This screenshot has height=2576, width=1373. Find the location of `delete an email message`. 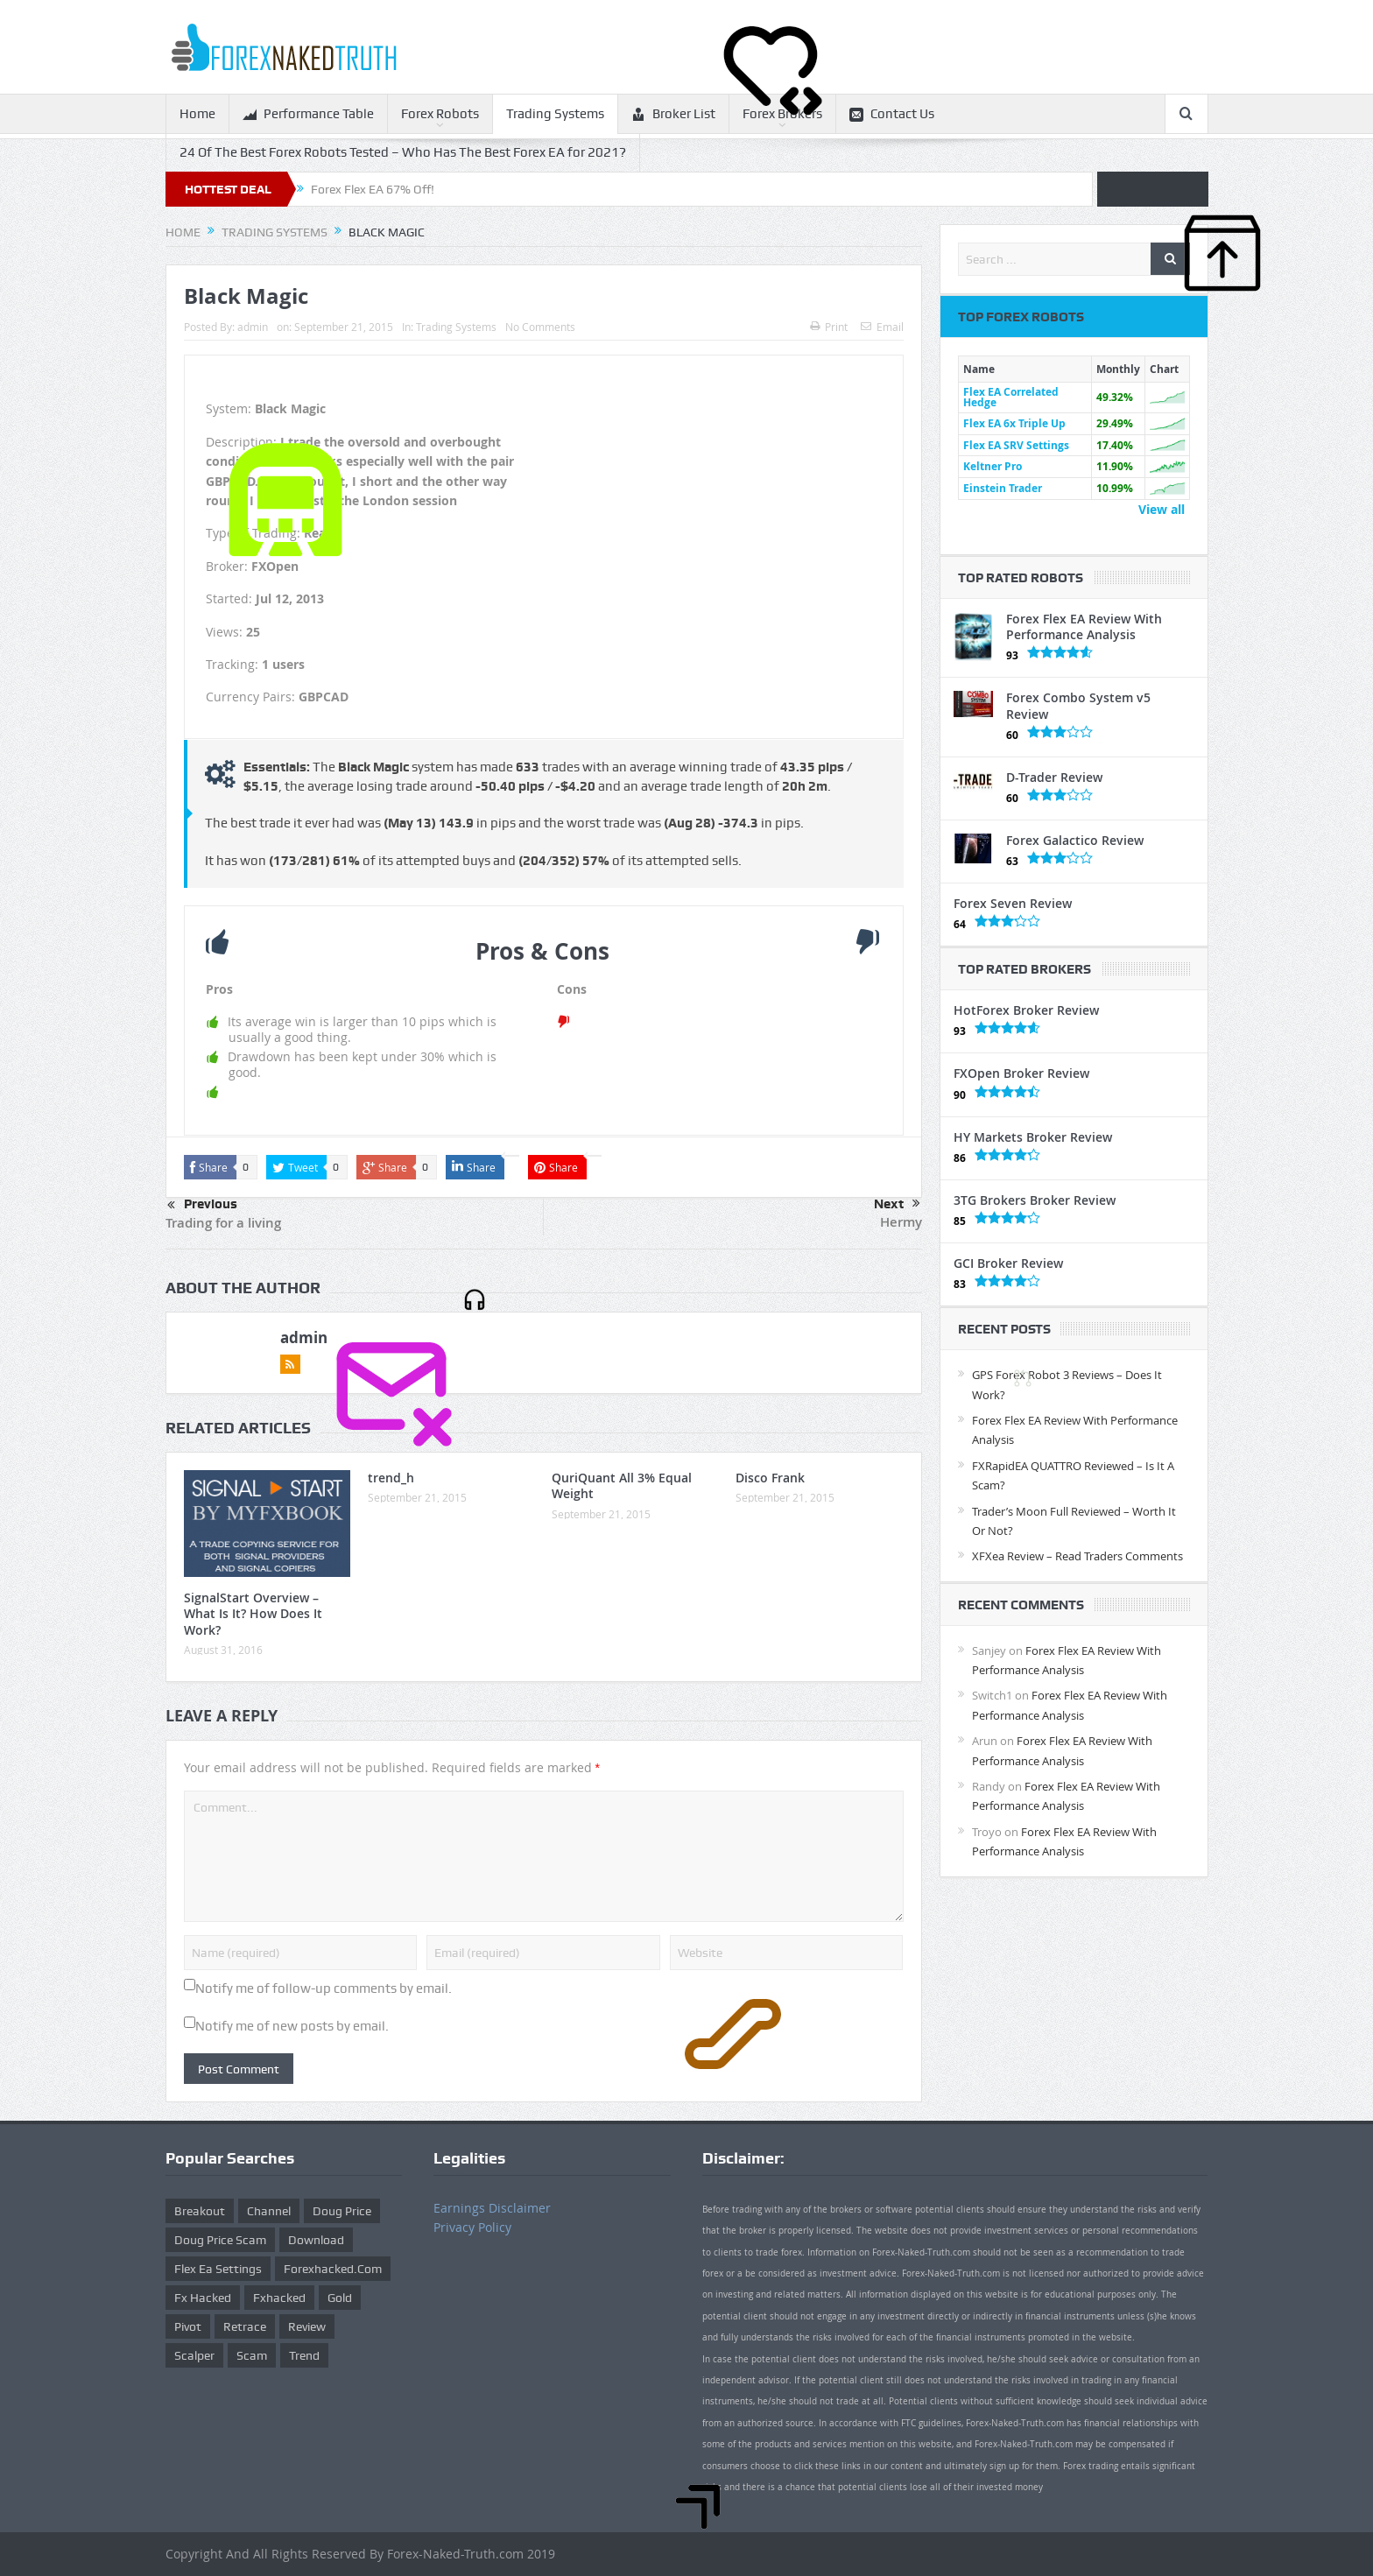

delete an email message is located at coordinates (391, 1386).